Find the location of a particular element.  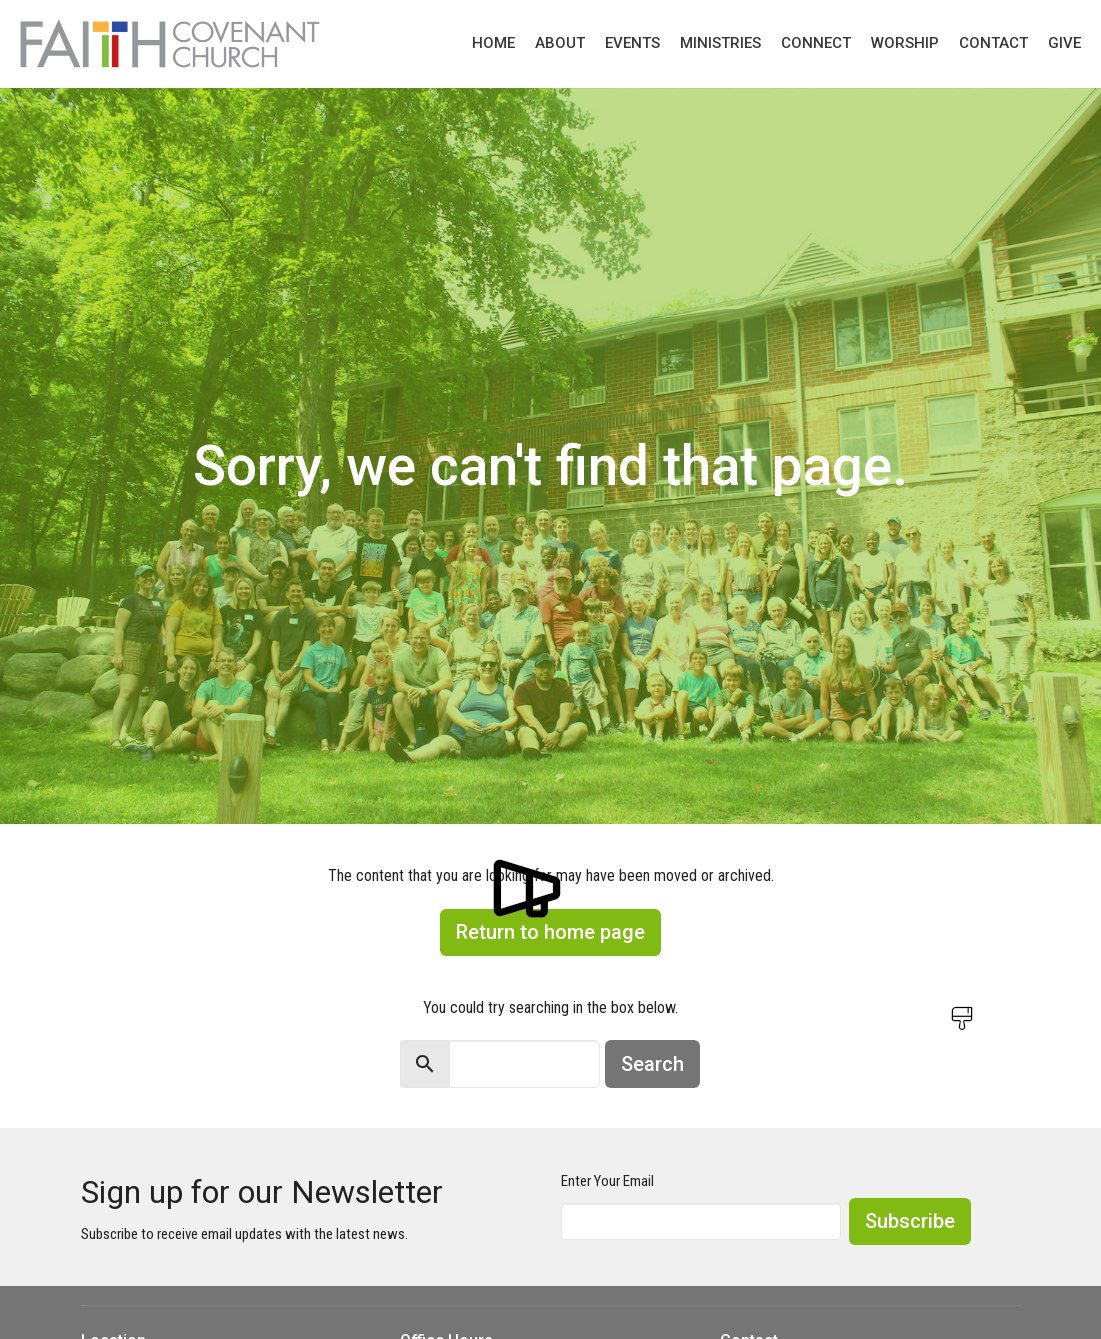

access painting or drawing tools is located at coordinates (962, 1018).